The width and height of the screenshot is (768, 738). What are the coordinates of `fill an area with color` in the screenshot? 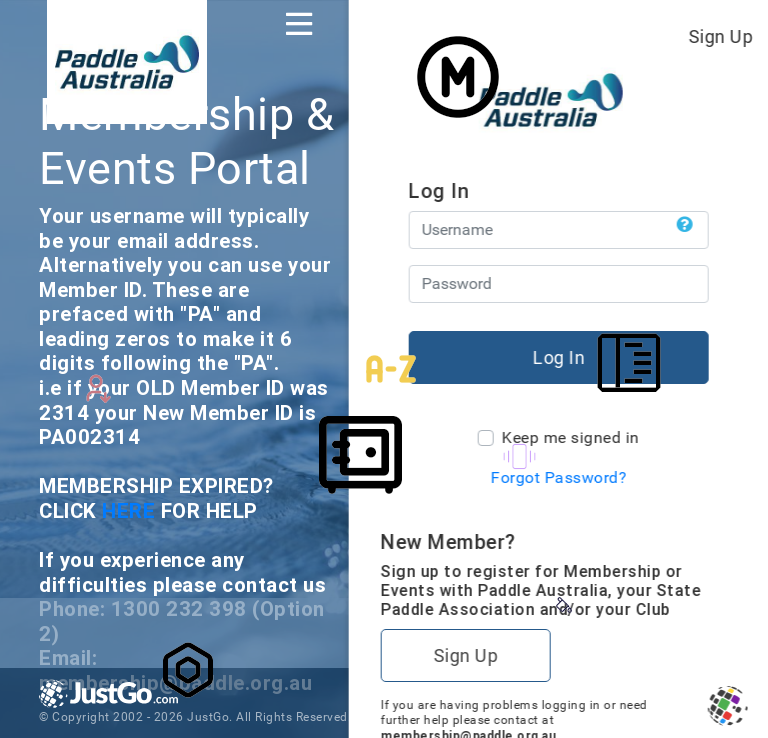 It's located at (564, 605).